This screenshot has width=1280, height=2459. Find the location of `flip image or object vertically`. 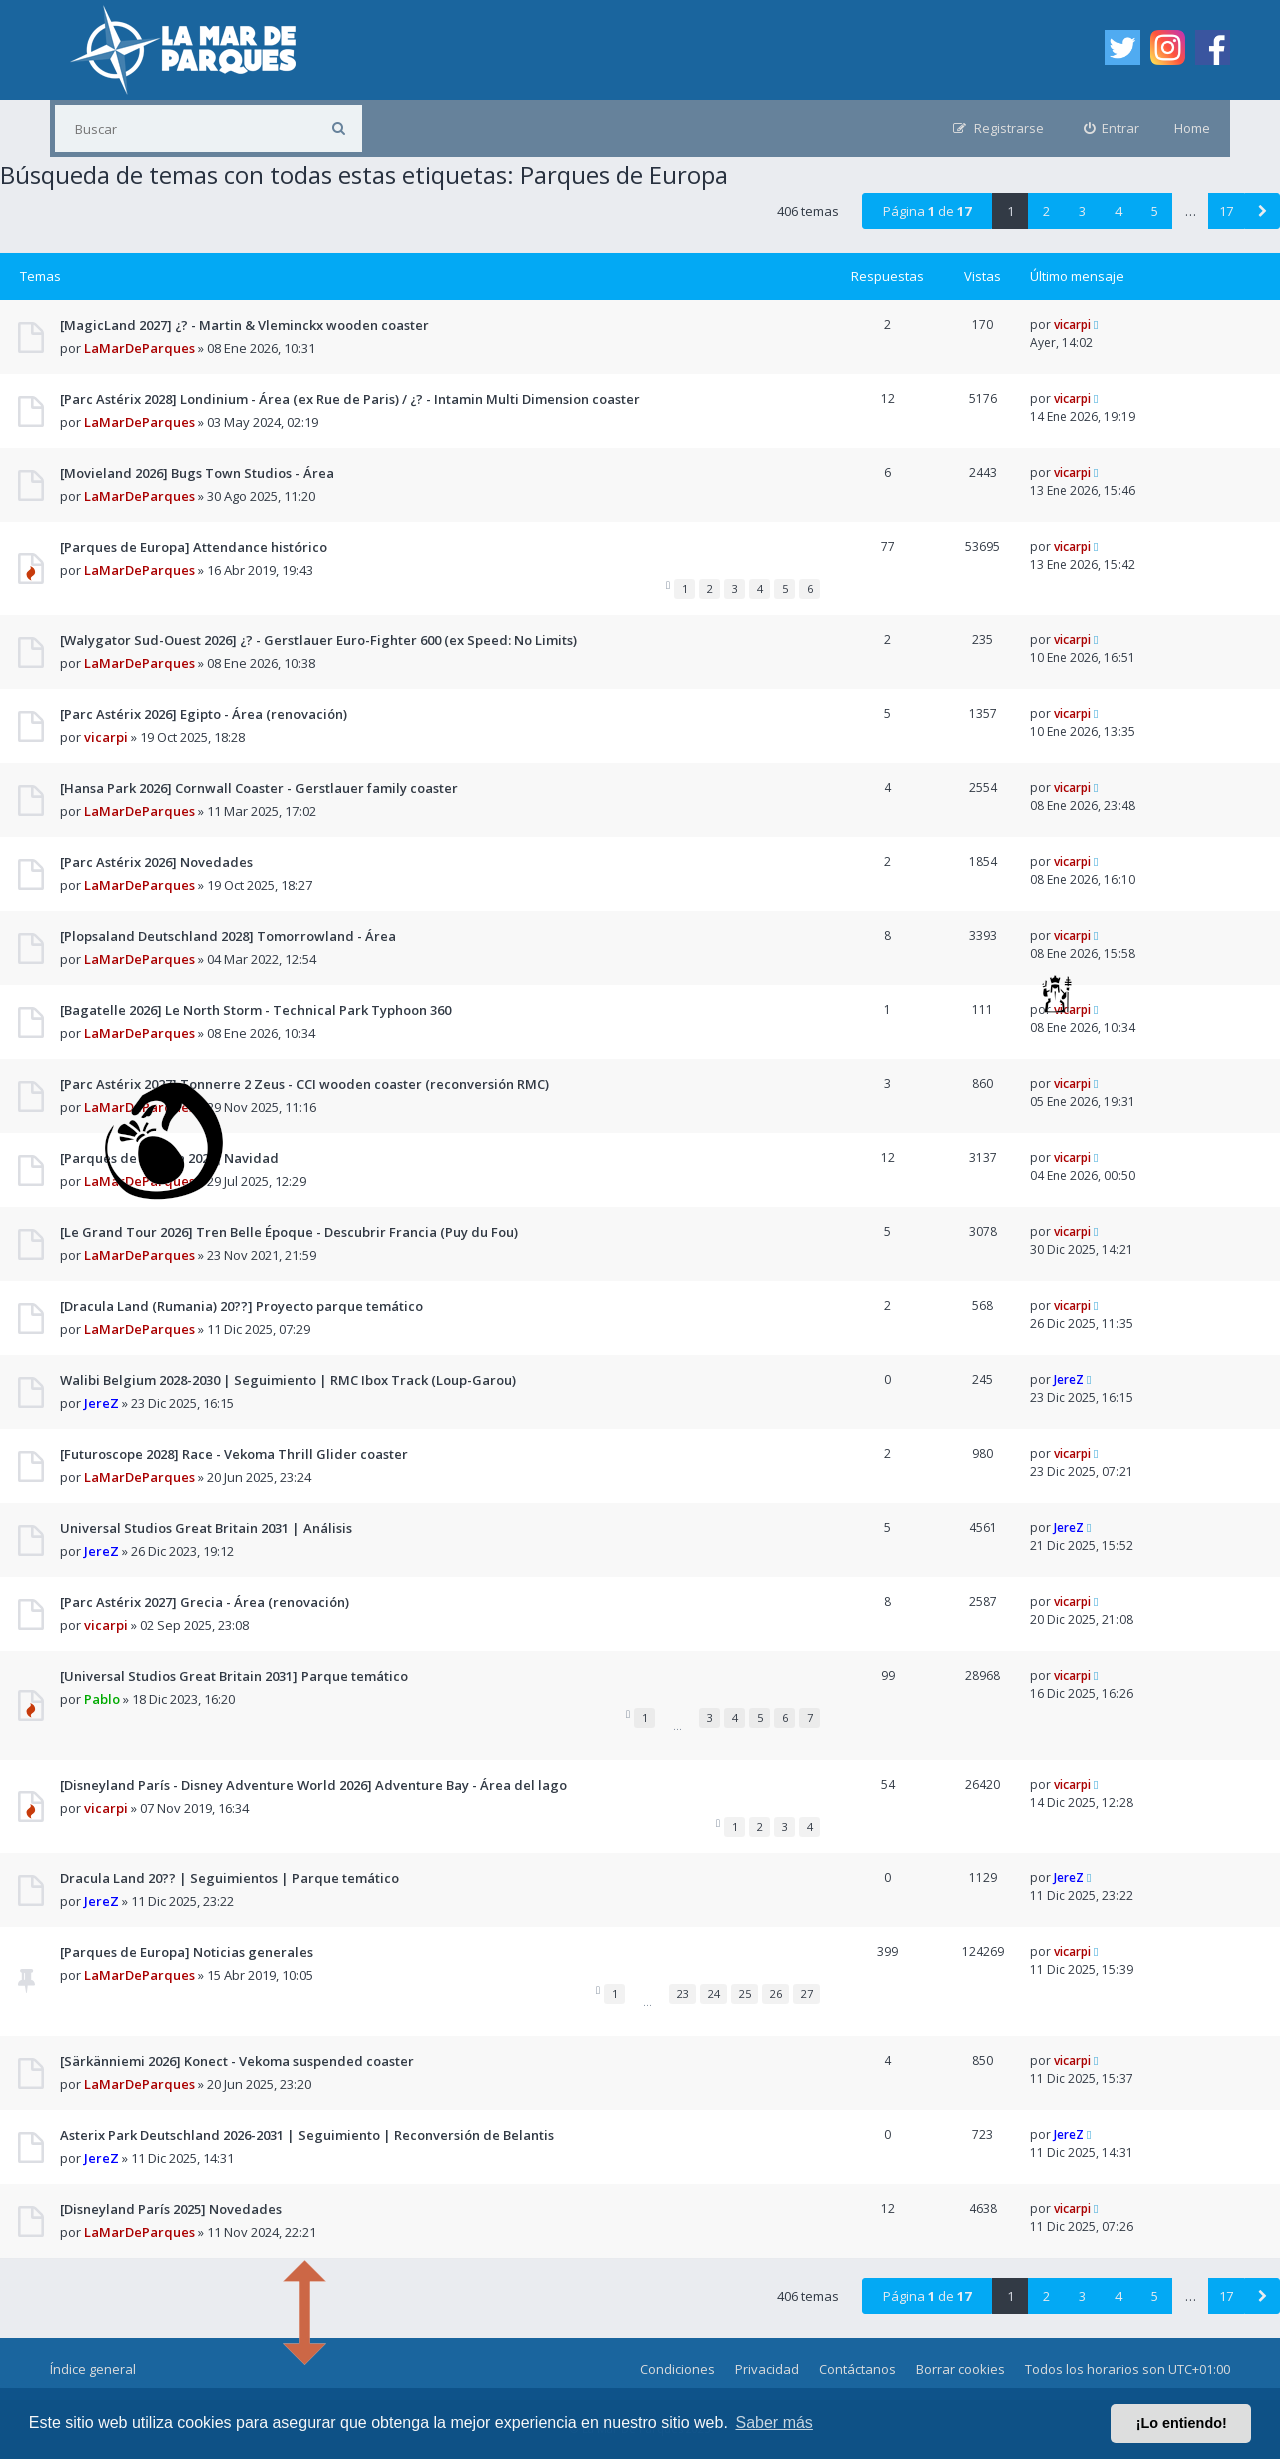

flip image or object vertically is located at coordinates (304, 2312).